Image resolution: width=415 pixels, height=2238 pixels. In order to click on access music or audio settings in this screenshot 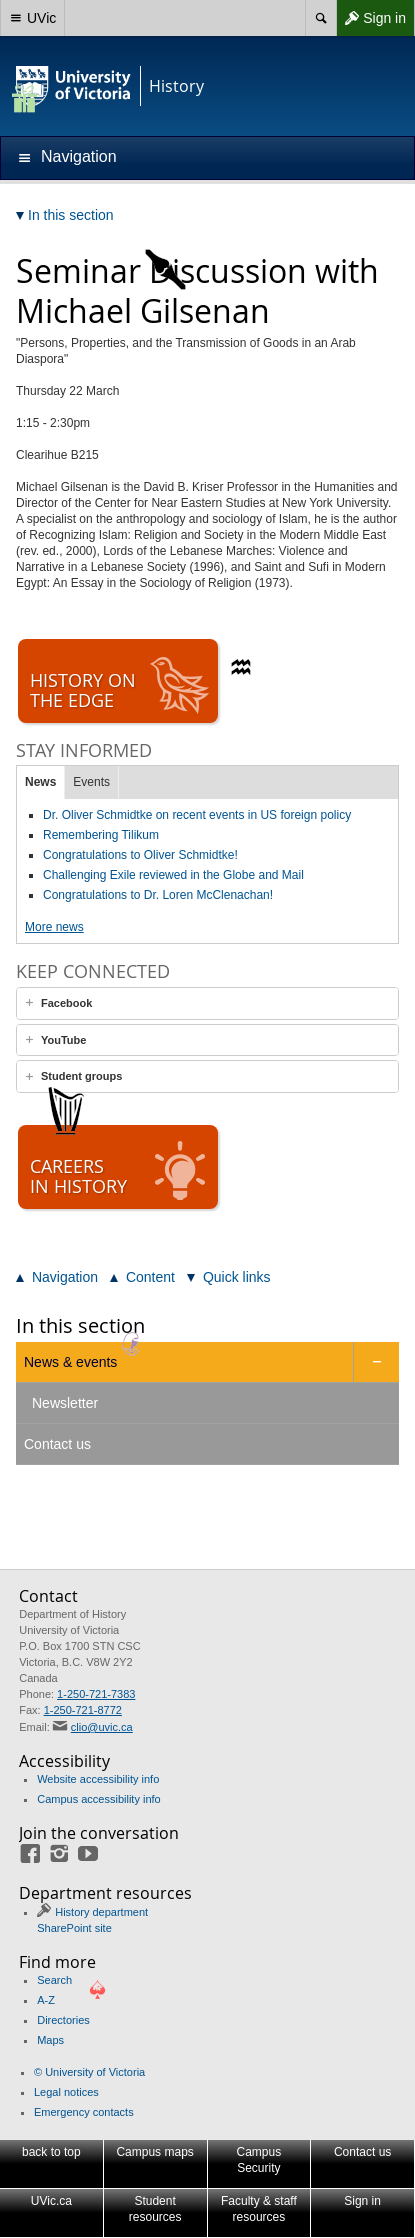, I will do `click(65, 1110)`.